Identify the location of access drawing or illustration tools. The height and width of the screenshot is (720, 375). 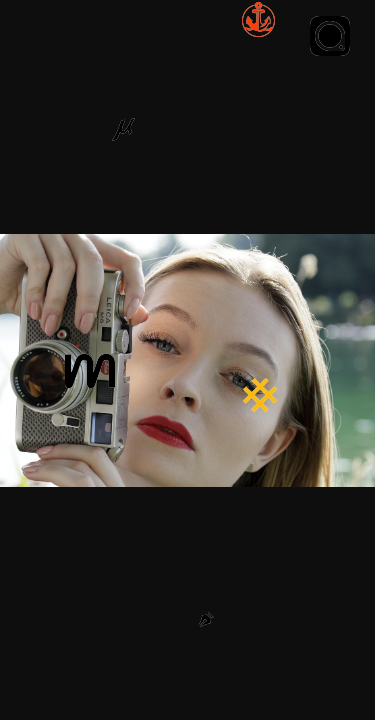
(205, 619).